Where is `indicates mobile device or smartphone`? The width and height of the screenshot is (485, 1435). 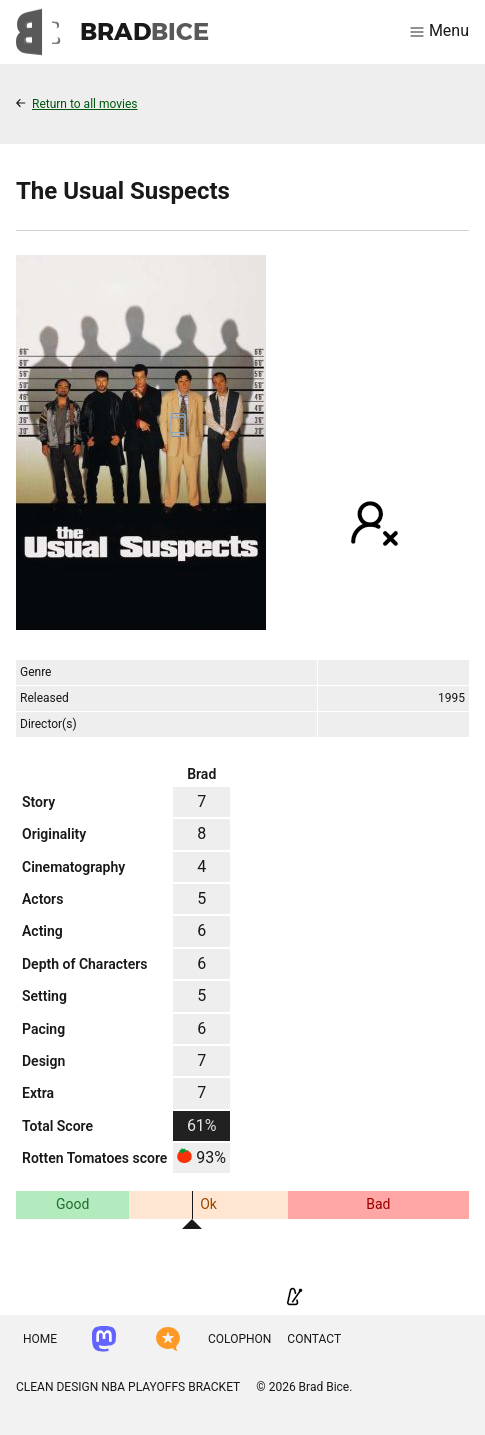 indicates mobile device or smartphone is located at coordinates (178, 425).